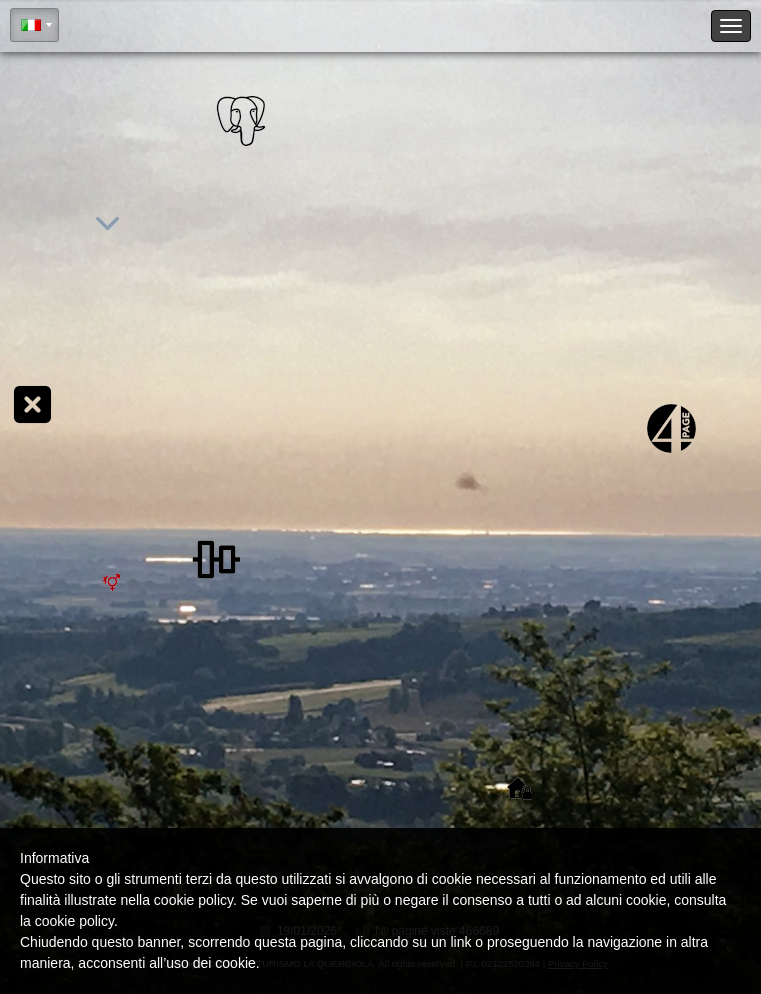  What do you see at coordinates (519, 788) in the screenshot?
I see `home security settings` at bounding box center [519, 788].